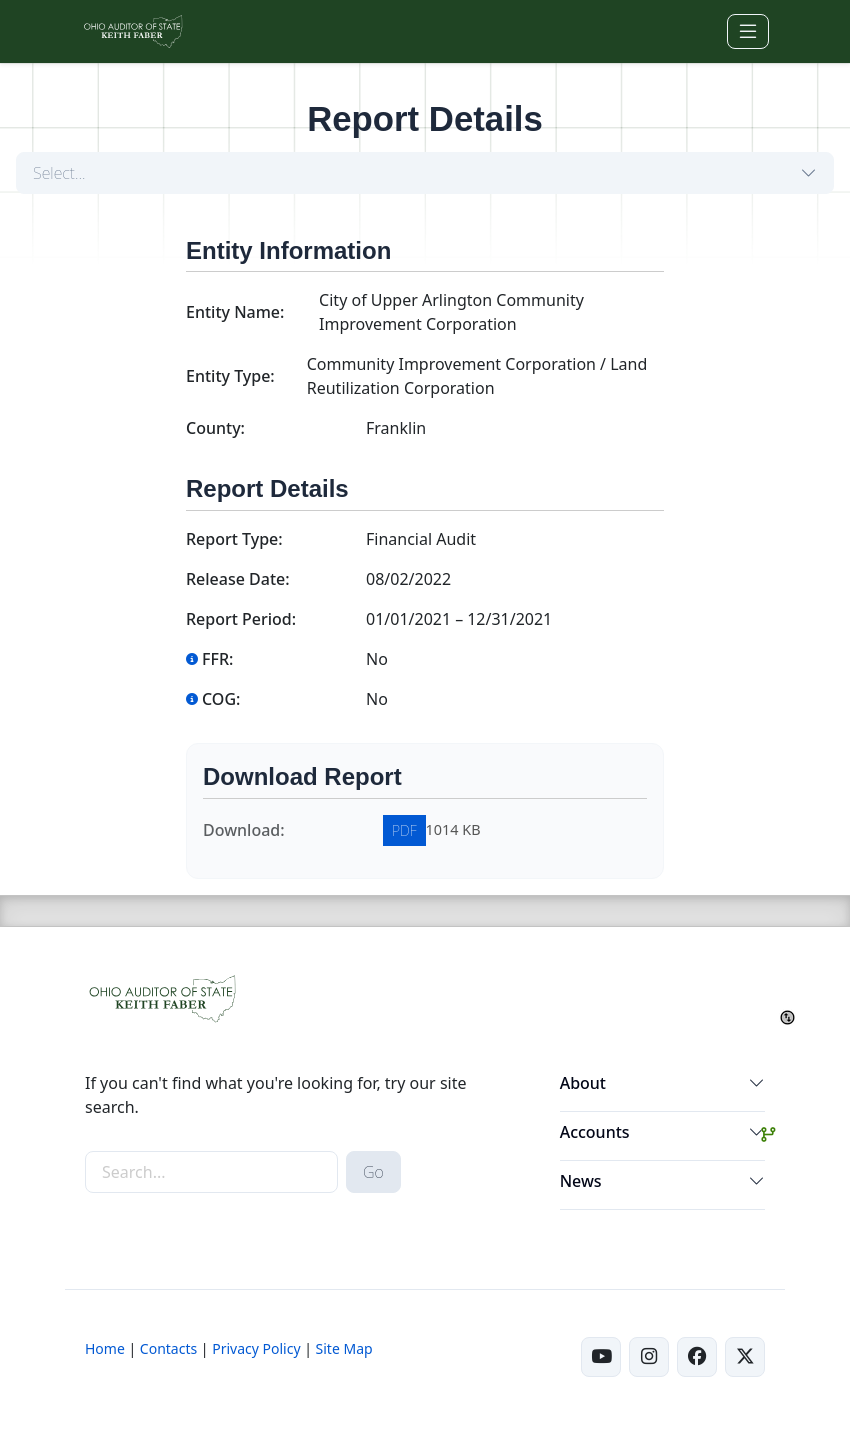 Image resolution: width=850 pixels, height=1439 pixels. What do you see at coordinates (767, 1134) in the screenshot?
I see `view repository branches` at bounding box center [767, 1134].